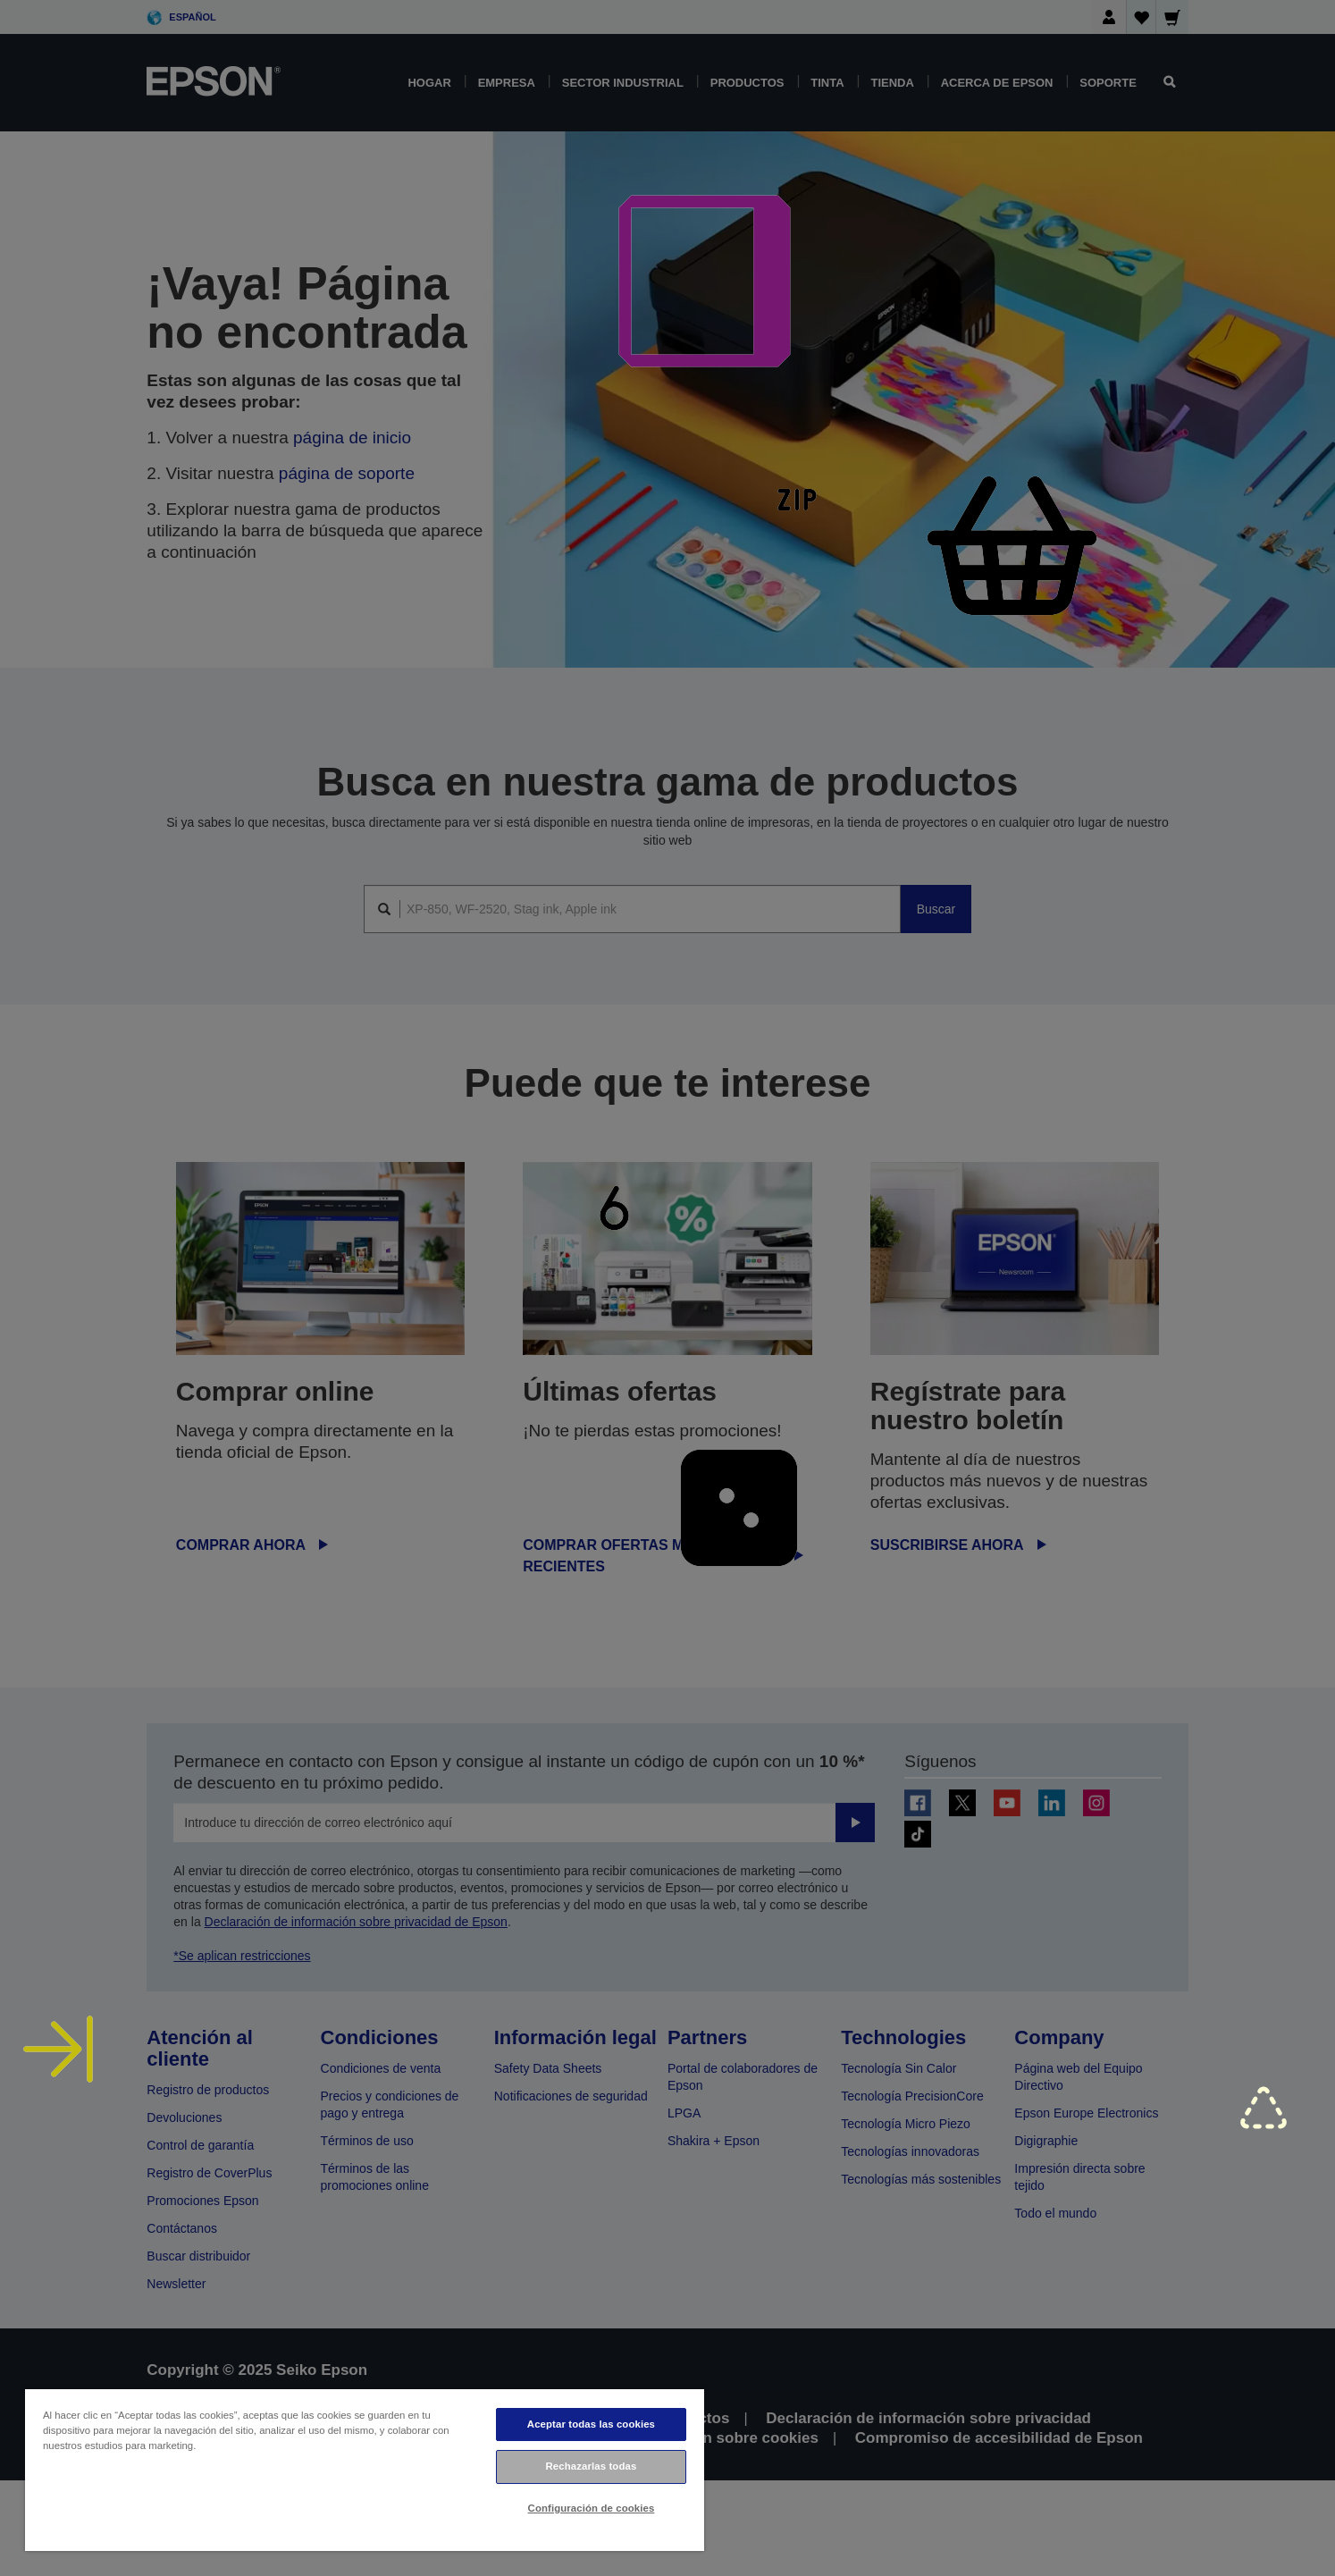 This screenshot has height=2576, width=1335. What do you see at coordinates (1264, 2108) in the screenshot?
I see `indicates an incomplete or in-progress shape` at bounding box center [1264, 2108].